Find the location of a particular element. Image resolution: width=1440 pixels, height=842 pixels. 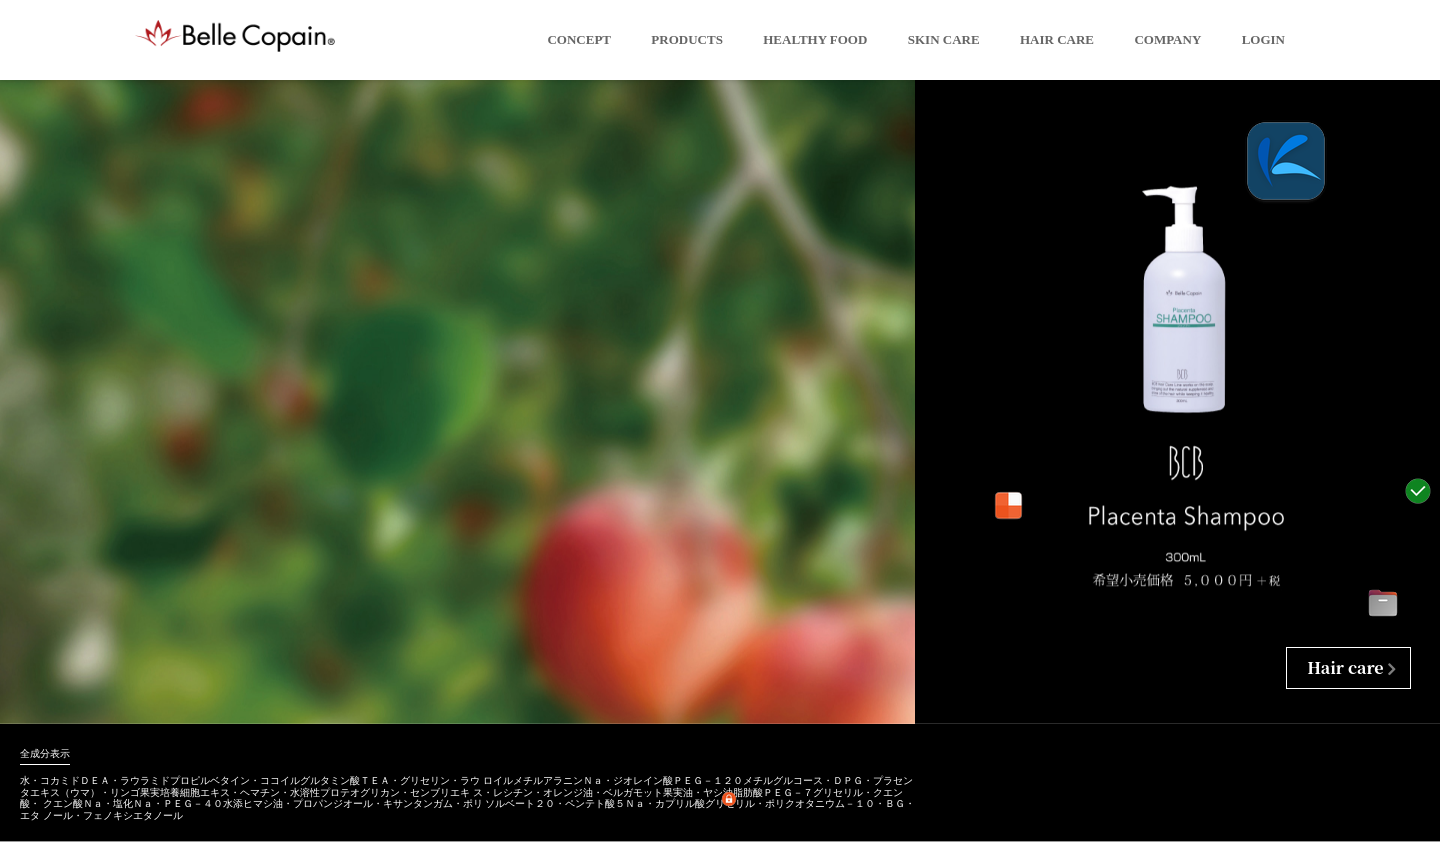

launch the KaOS linux distribution app is located at coordinates (1286, 161).